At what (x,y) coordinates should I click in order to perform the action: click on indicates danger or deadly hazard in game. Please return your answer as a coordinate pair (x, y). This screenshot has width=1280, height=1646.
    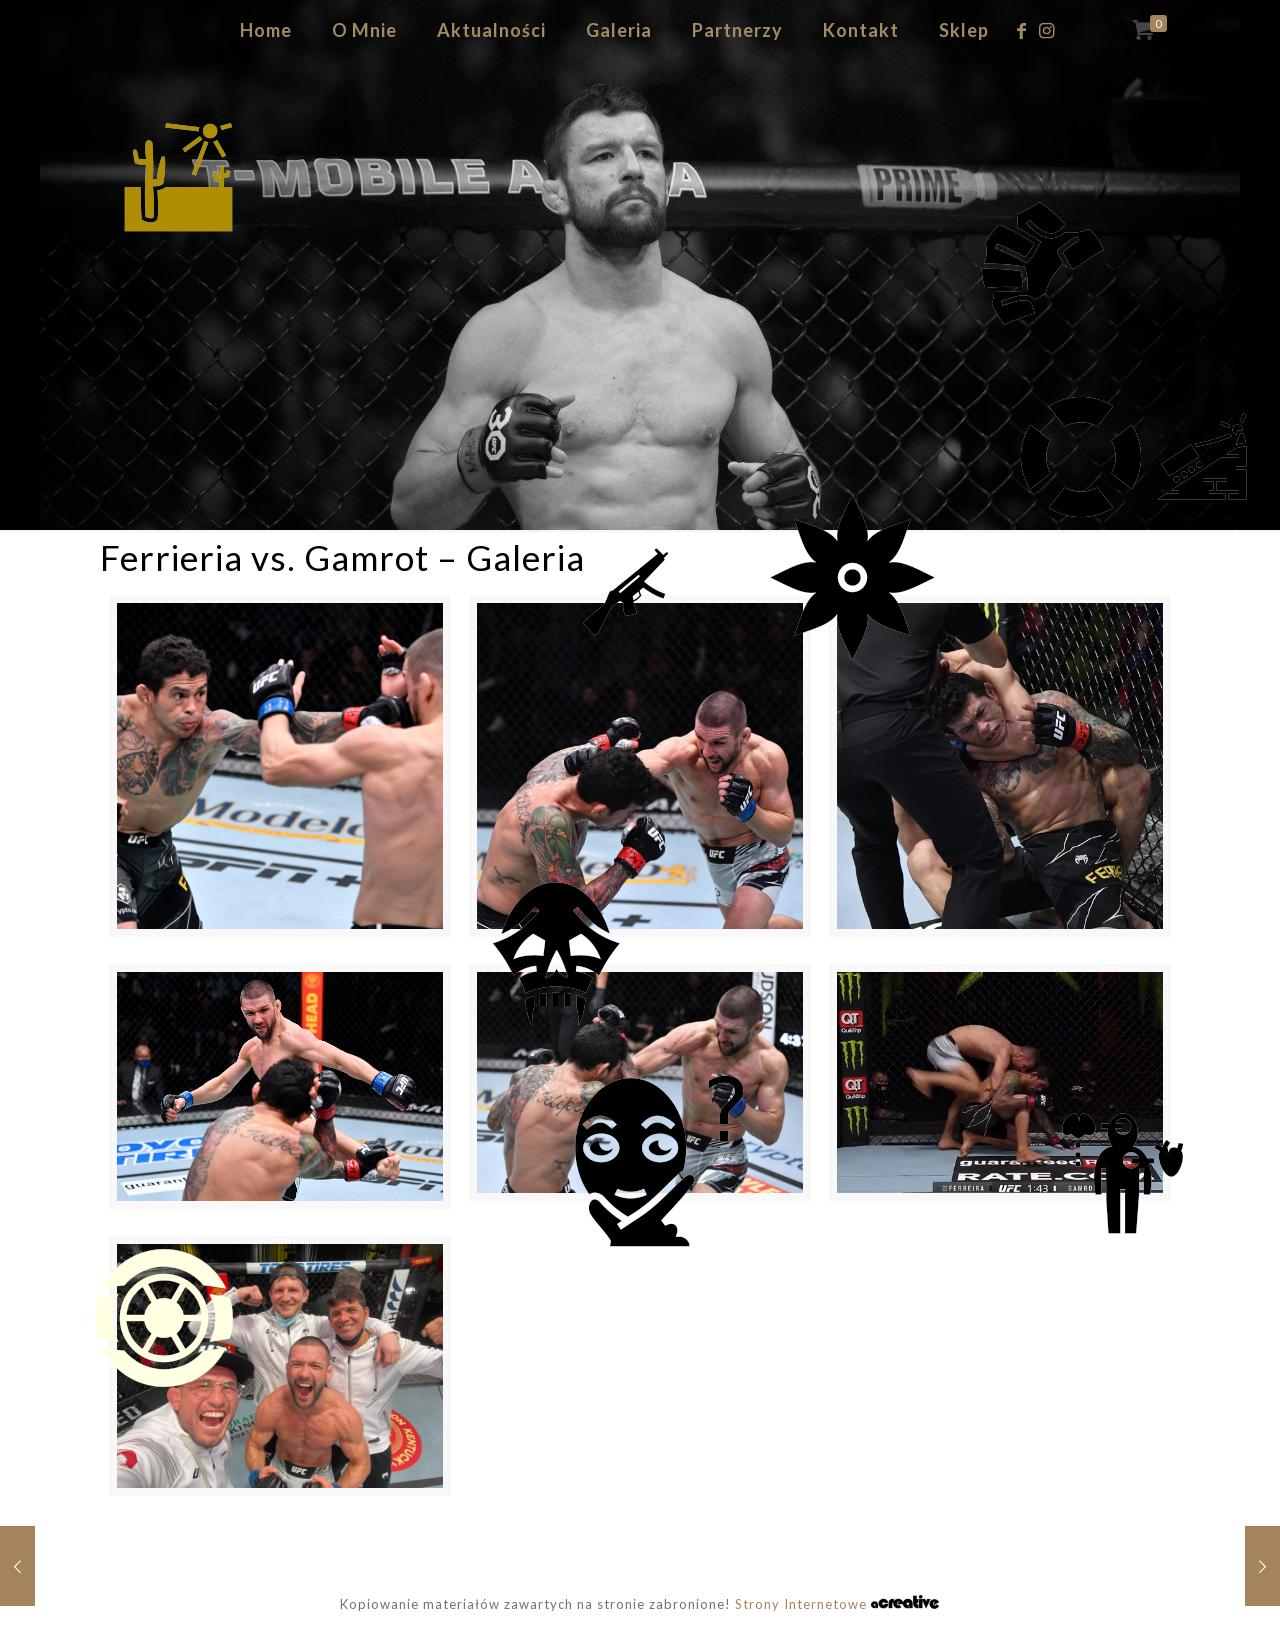
    Looking at the image, I should click on (557, 955).